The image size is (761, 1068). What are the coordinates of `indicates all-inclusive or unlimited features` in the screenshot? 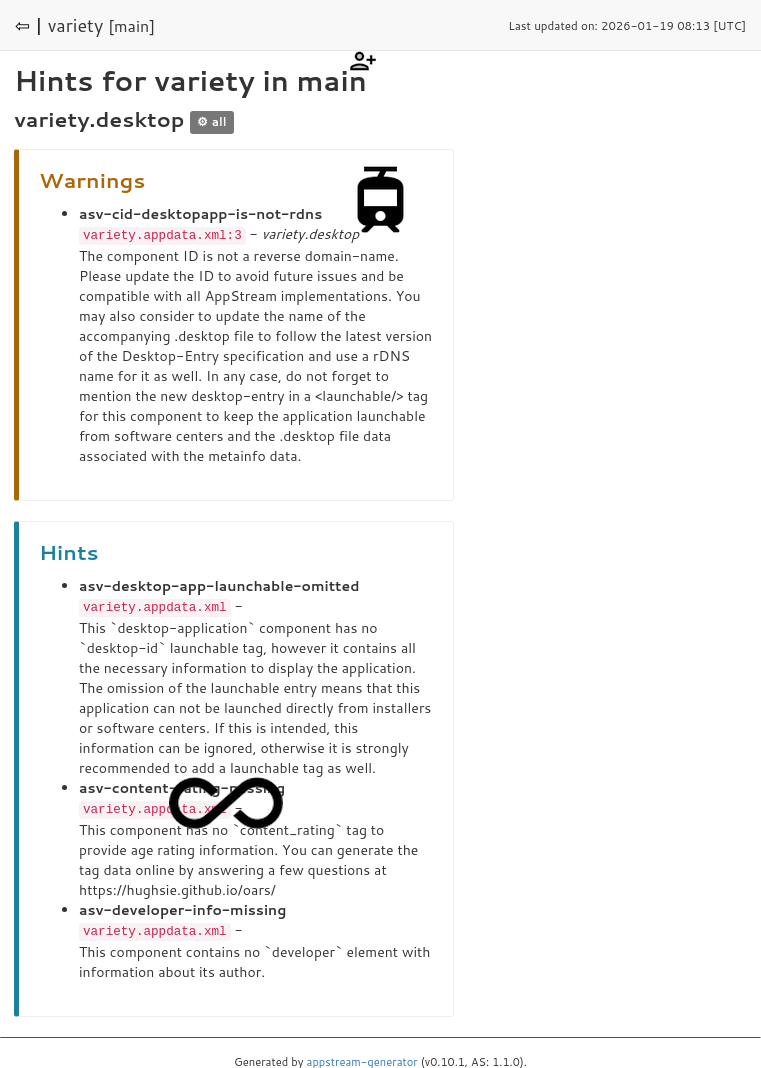 It's located at (226, 803).